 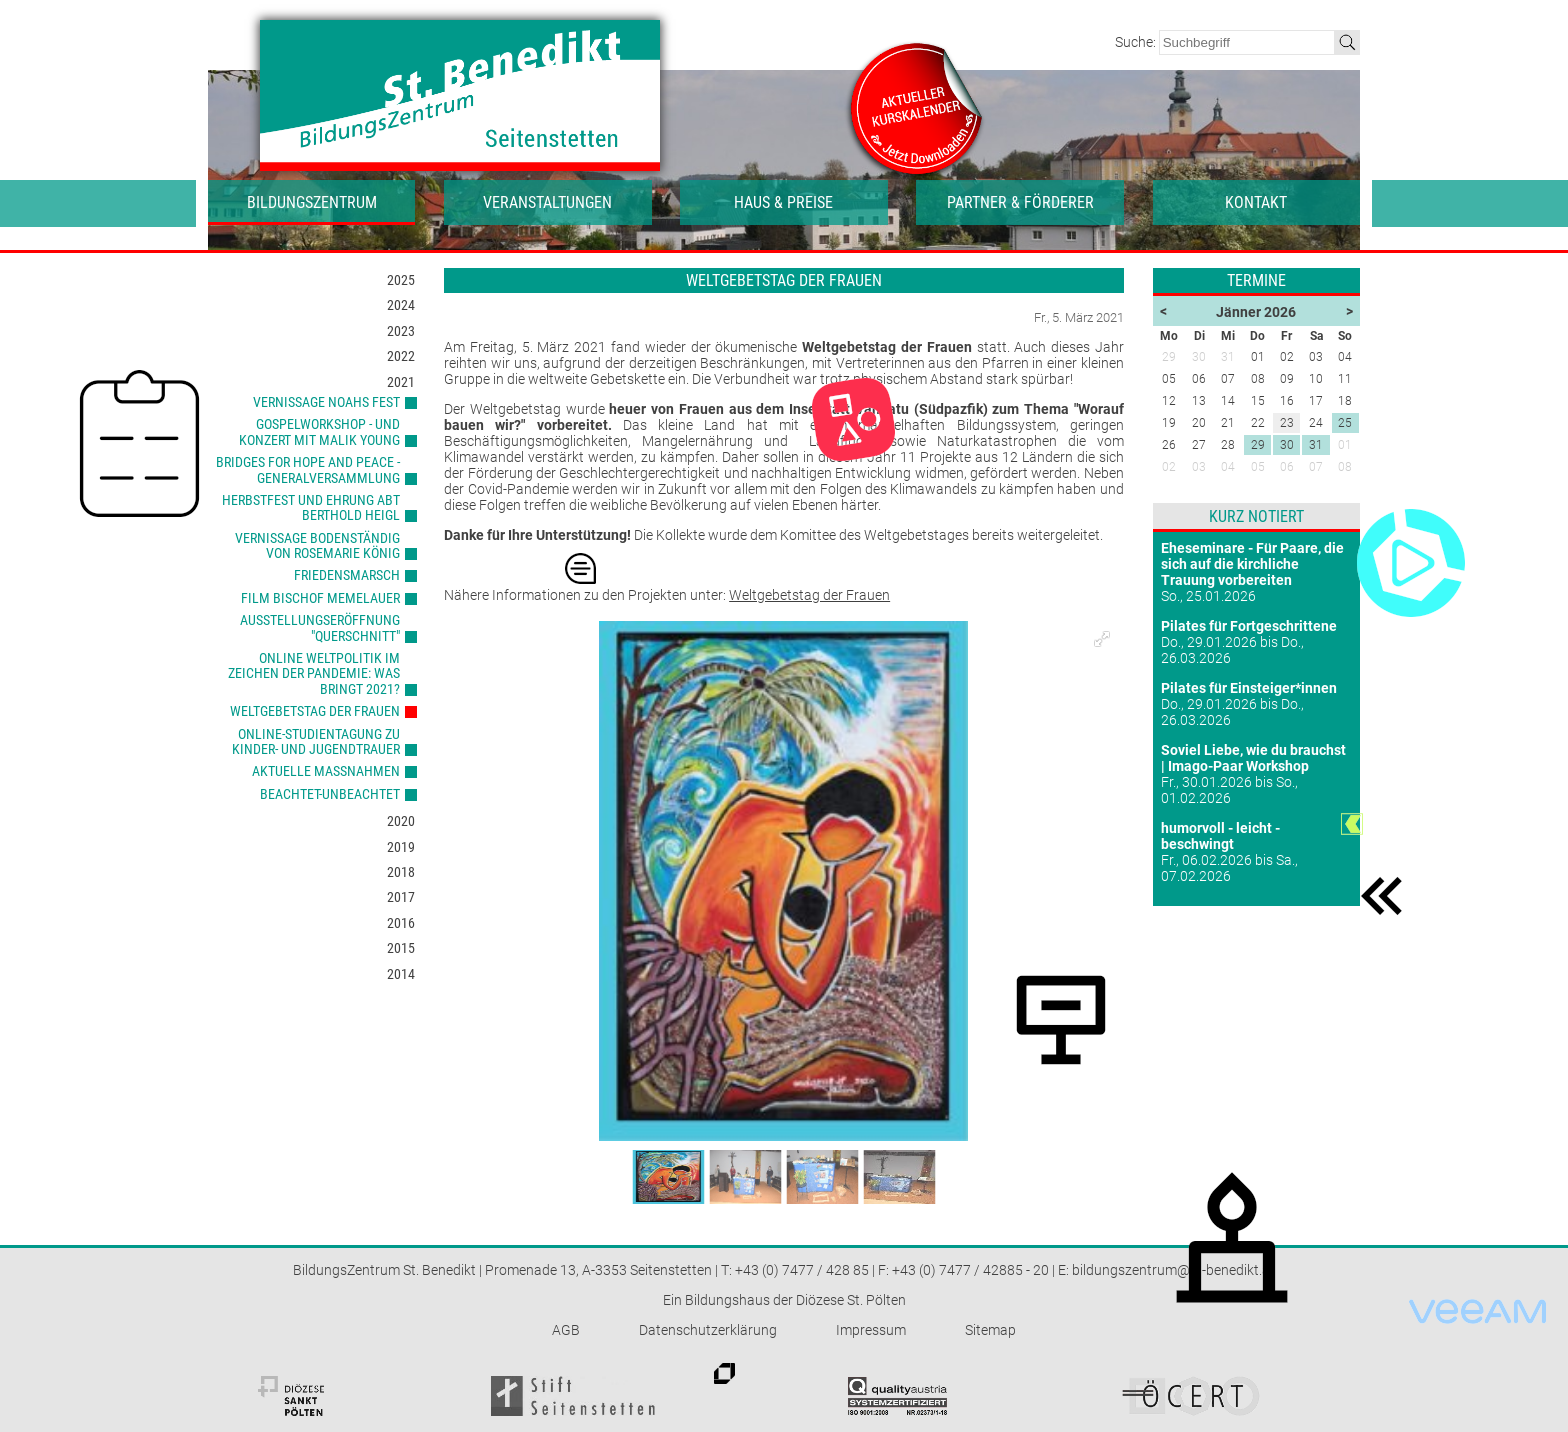 What do you see at coordinates (1061, 1020) in the screenshot?
I see `indicates a reserved item or resource` at bounding box center [1061, 1020].